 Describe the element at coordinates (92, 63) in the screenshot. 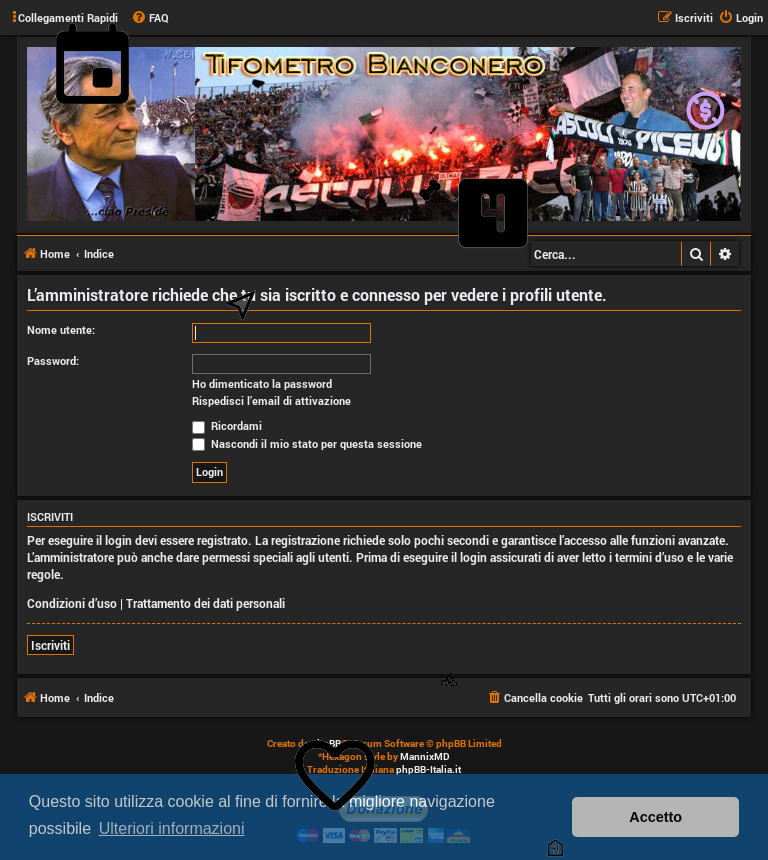

I see `view calendar or scheduled events` at that location.